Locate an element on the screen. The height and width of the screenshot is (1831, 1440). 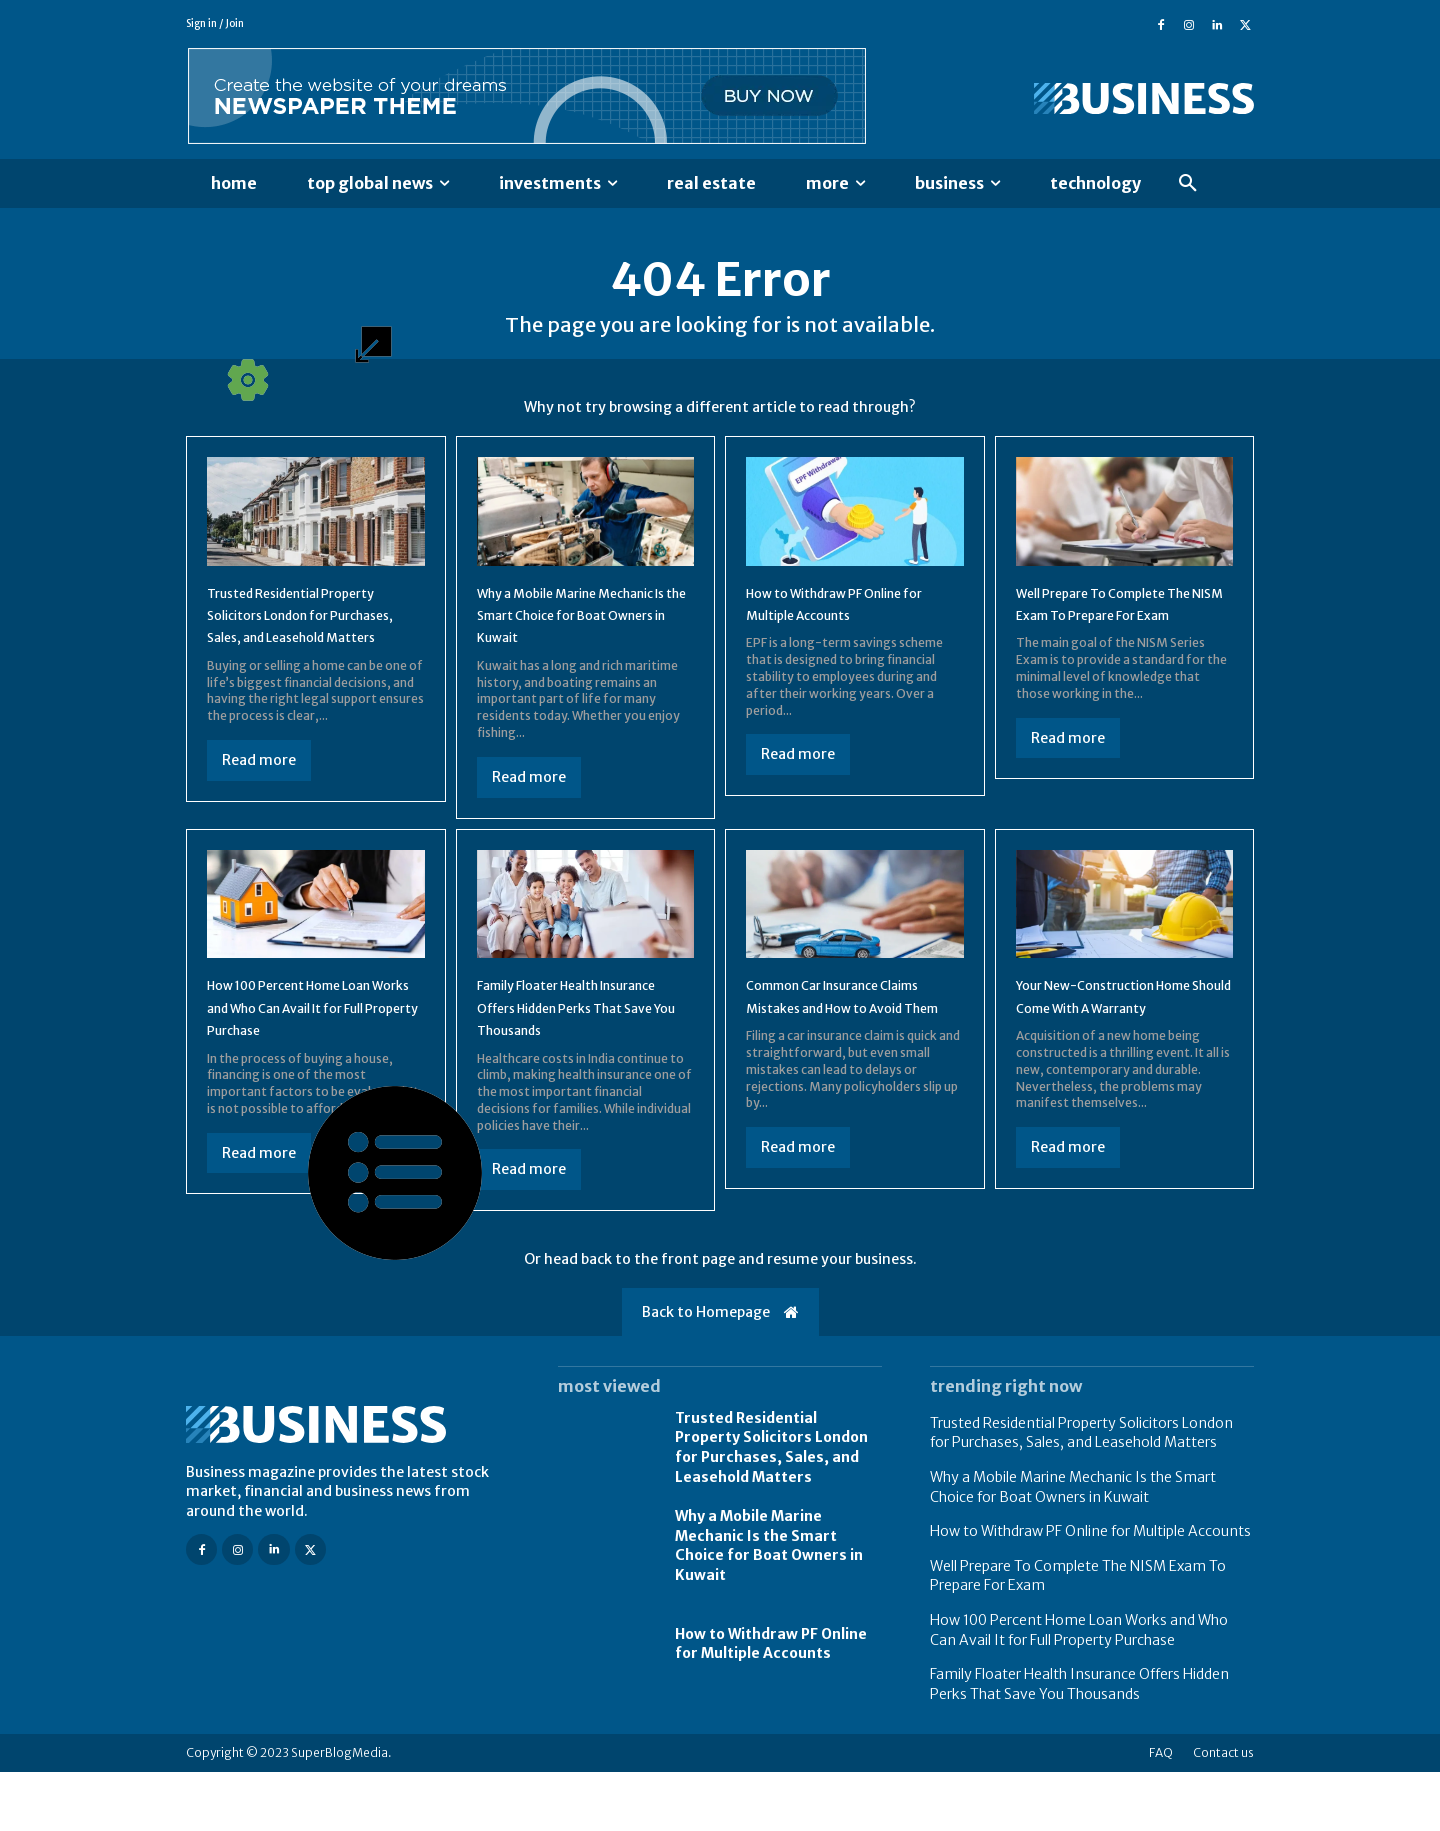
open settings menu is located at coordinates (248, 380).